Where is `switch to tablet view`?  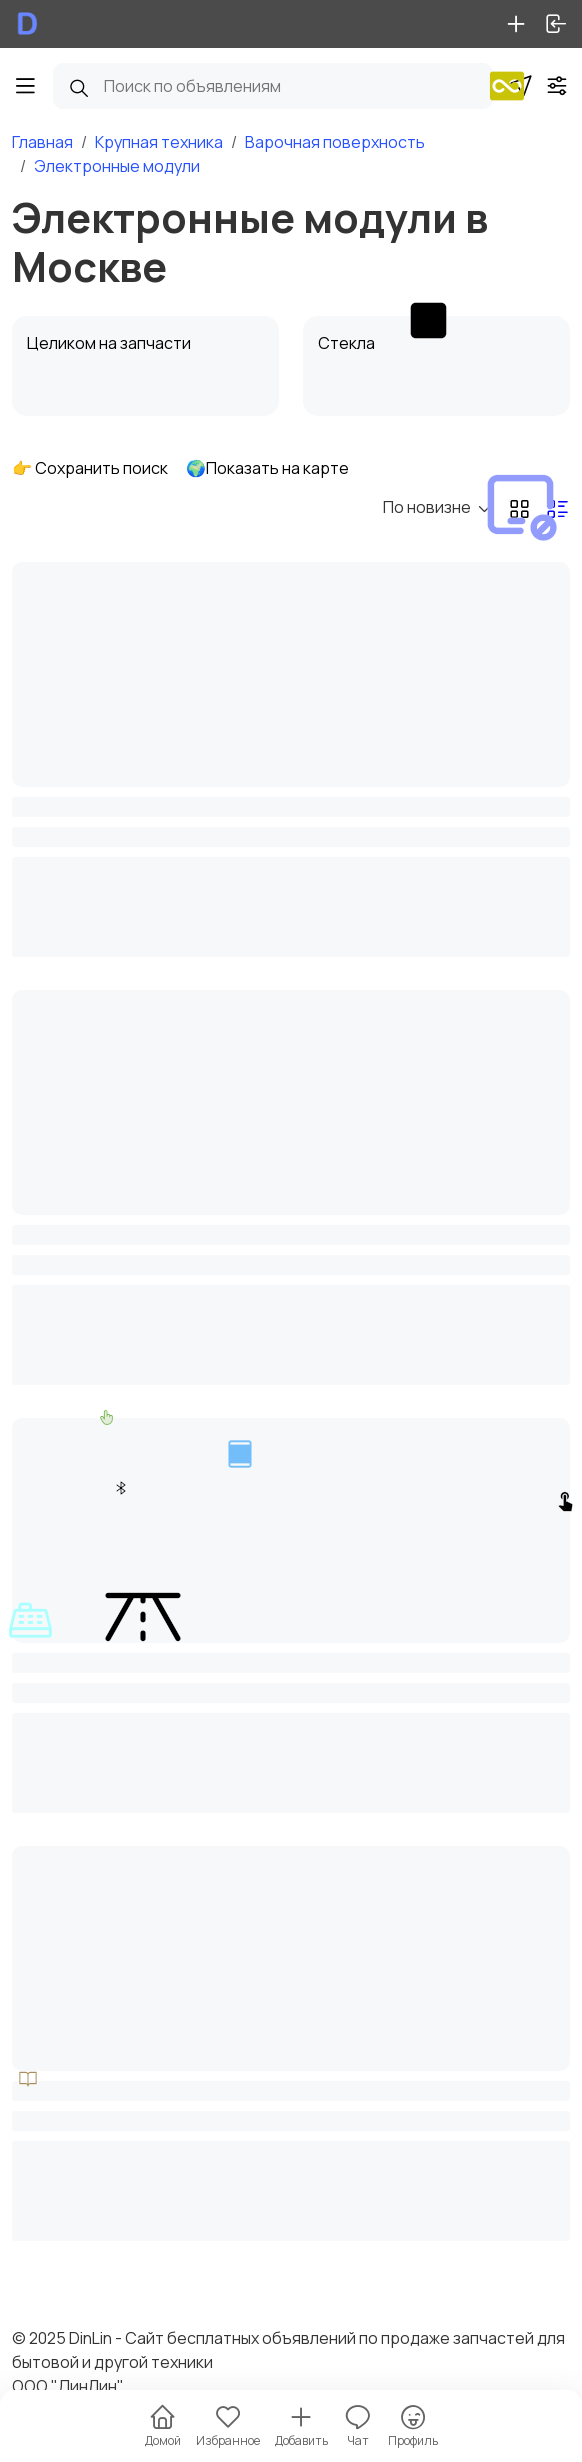 switch to tablet view is located at coordinates (240, 1454).